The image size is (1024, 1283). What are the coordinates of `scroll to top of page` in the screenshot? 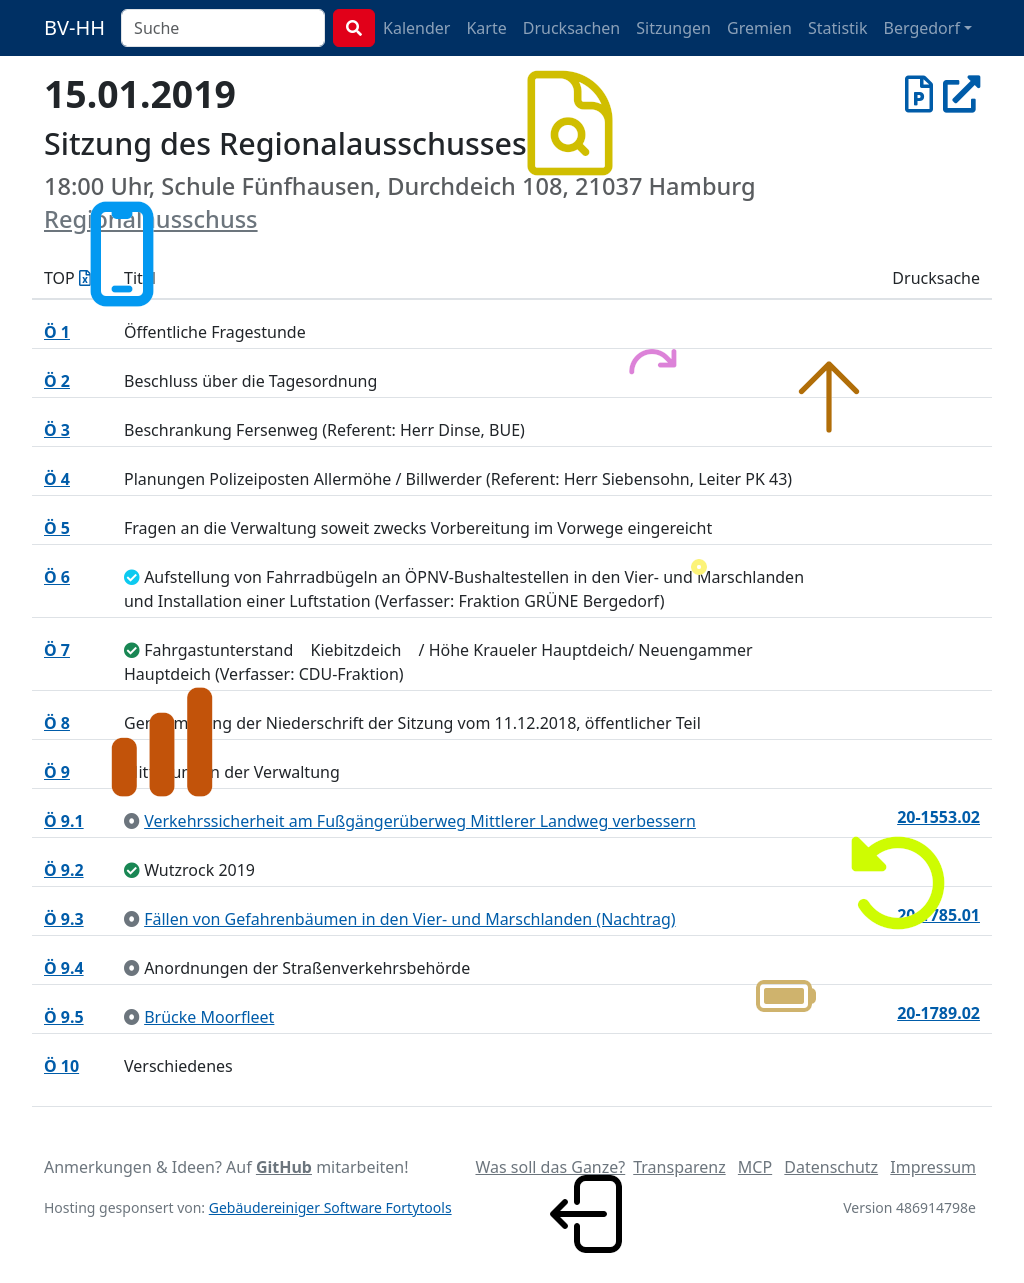 It's located at (829, 397).